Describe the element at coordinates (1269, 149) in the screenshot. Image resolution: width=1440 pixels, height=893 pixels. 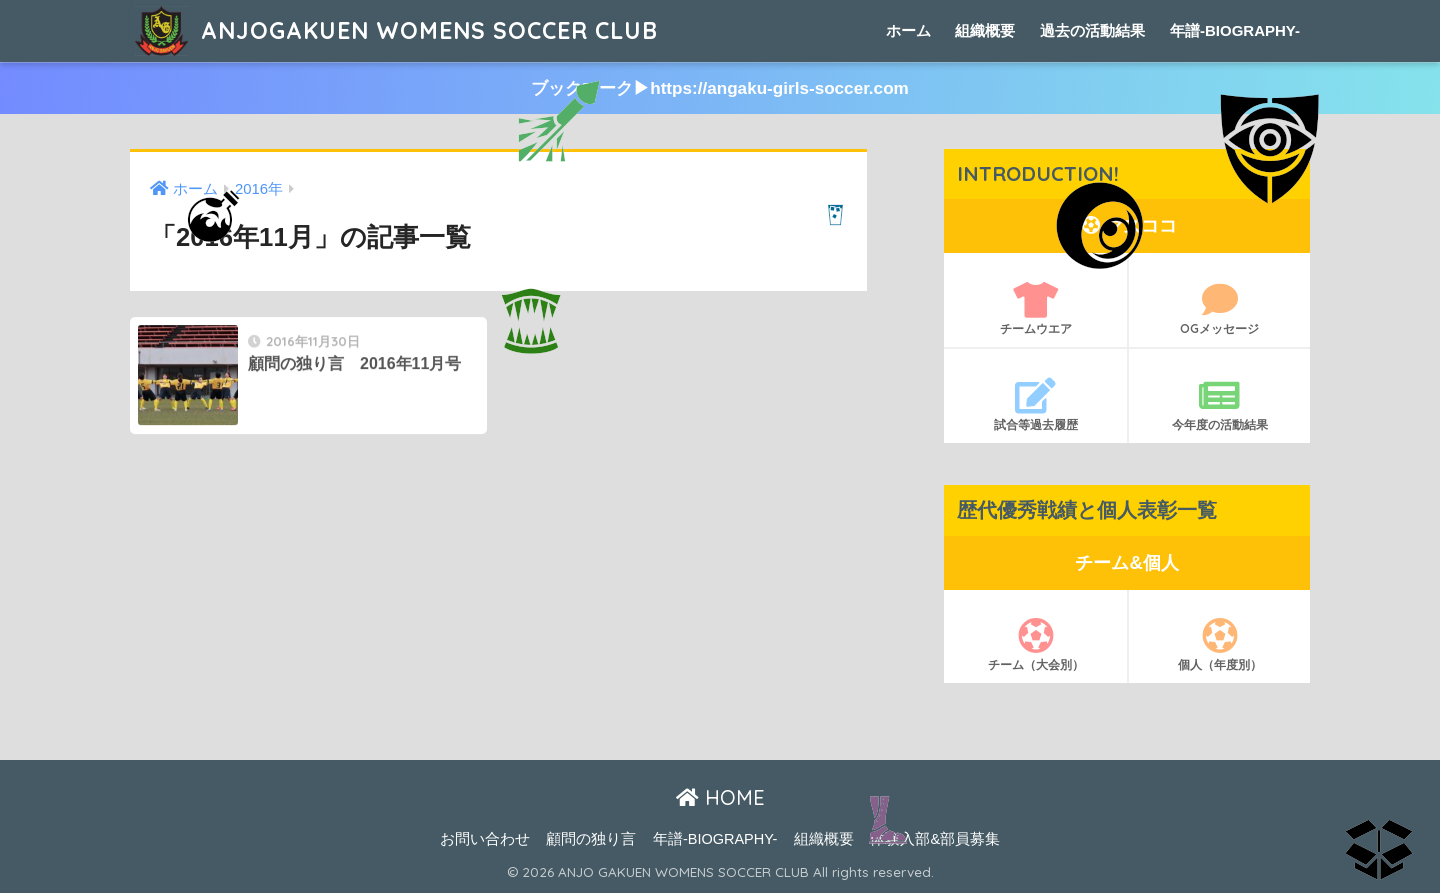
I see `enable privacy protection mode` at that location.